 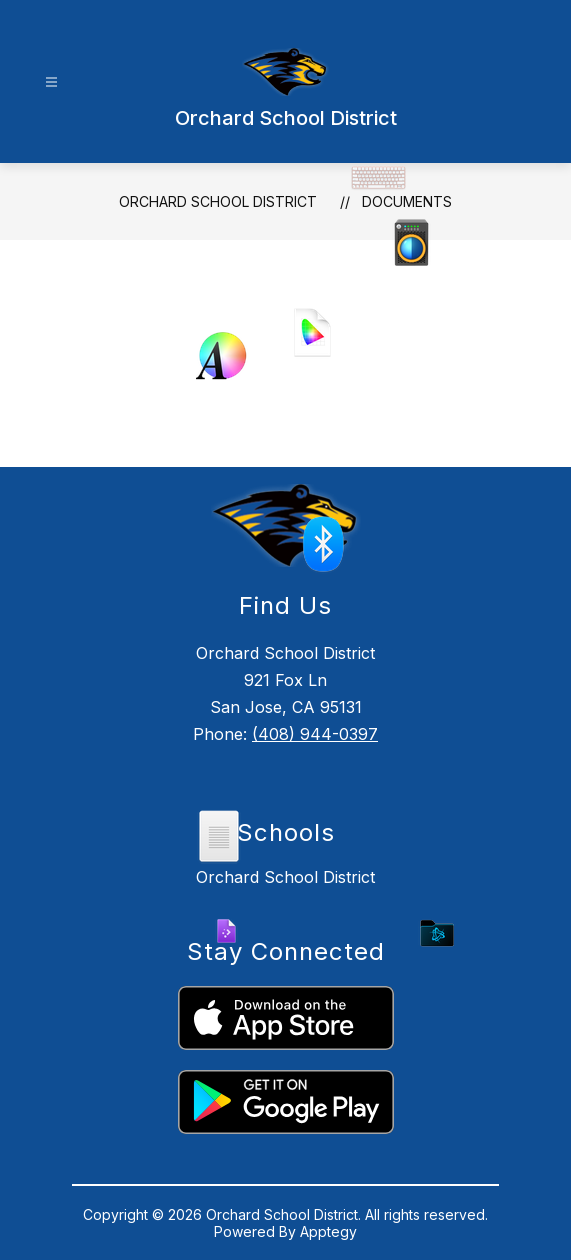 I want to click on connect to a wireless bluetooth keyboard, so click(x=378, y=177).